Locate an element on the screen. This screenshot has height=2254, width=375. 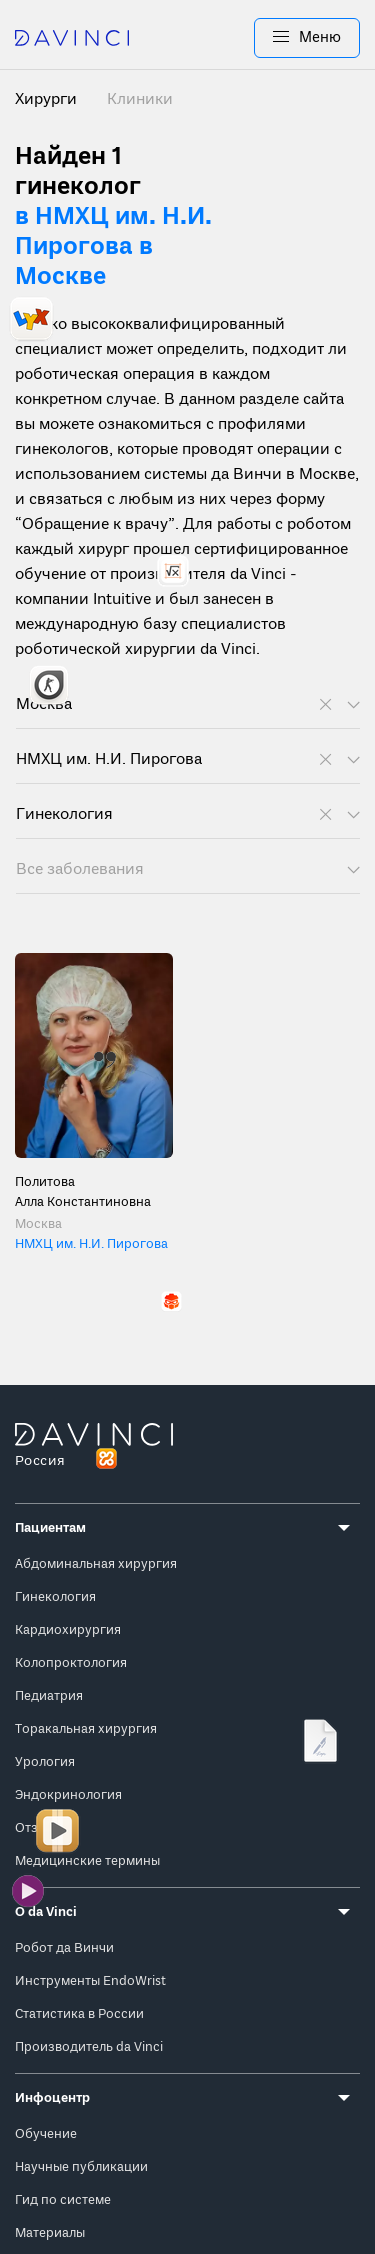
open the Redot game engine application is located at coordinates (171, 1301).